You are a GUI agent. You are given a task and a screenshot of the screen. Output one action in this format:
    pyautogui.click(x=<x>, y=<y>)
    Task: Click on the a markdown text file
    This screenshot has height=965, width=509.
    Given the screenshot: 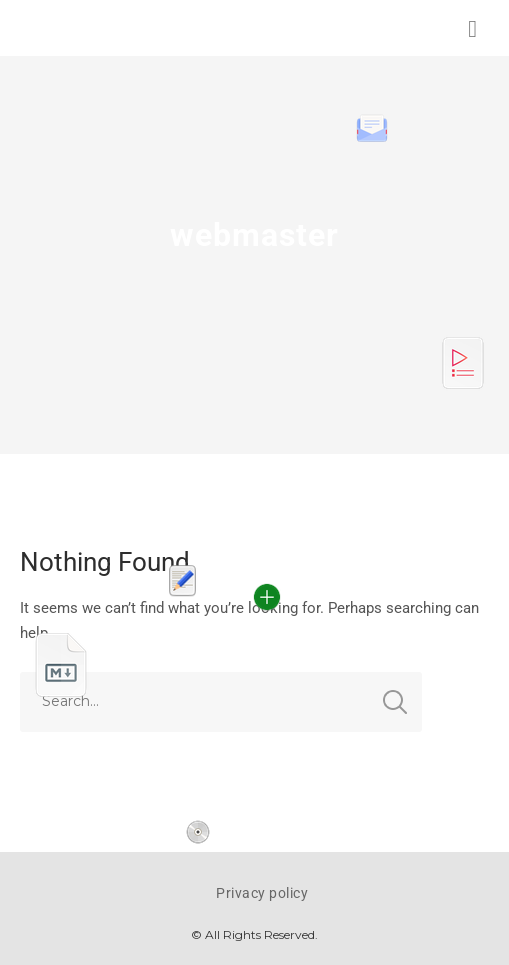 What is the action you would take?
    pyautogui.click(x=61, y=665)
    